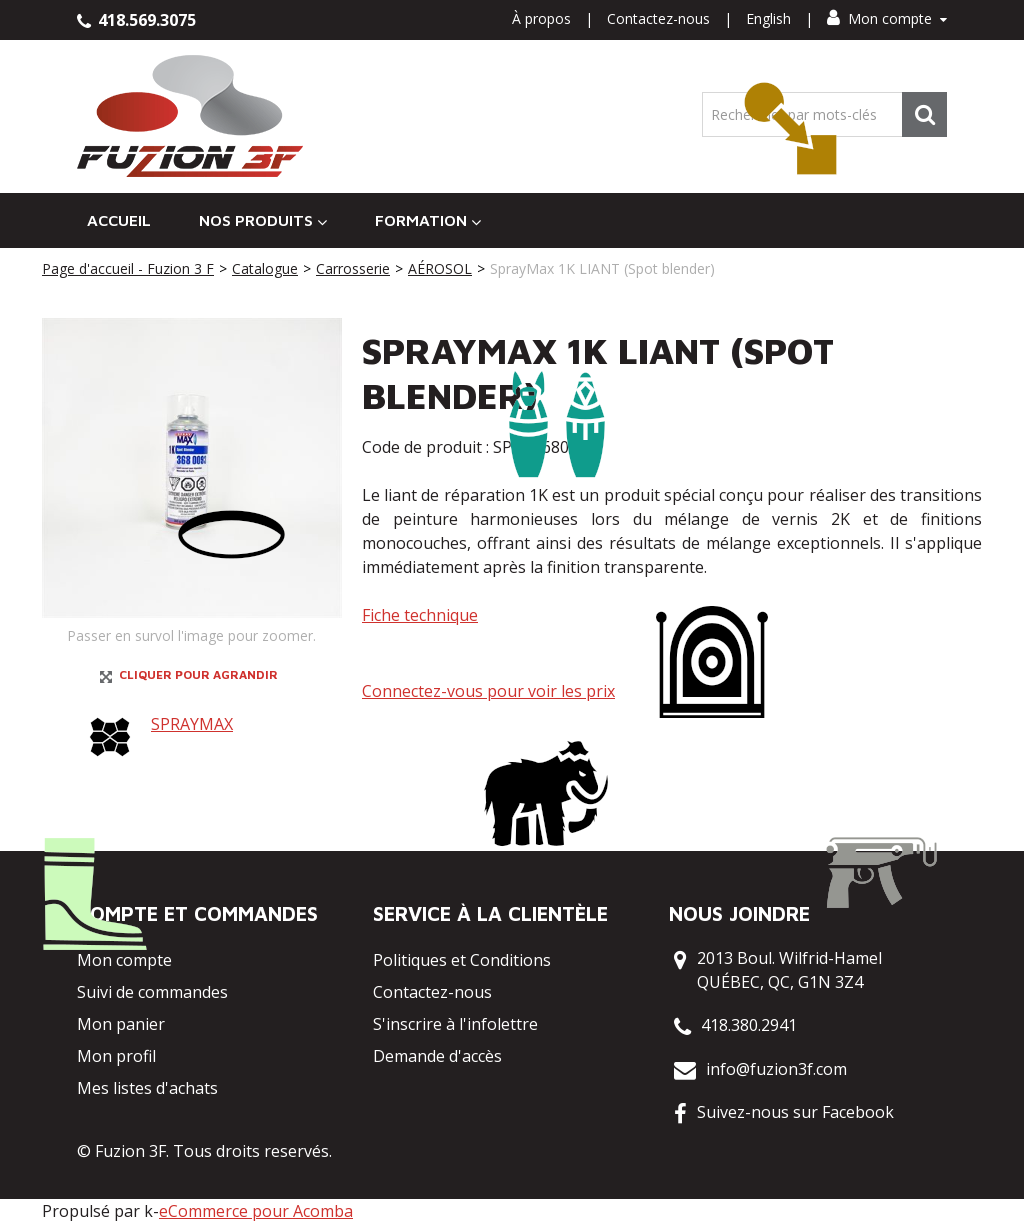  What do you see at coordinates (881, 872) in the screenshot?
I see `select skorpion submachine gun in weapon loadout` at bounding box center [881, 872].